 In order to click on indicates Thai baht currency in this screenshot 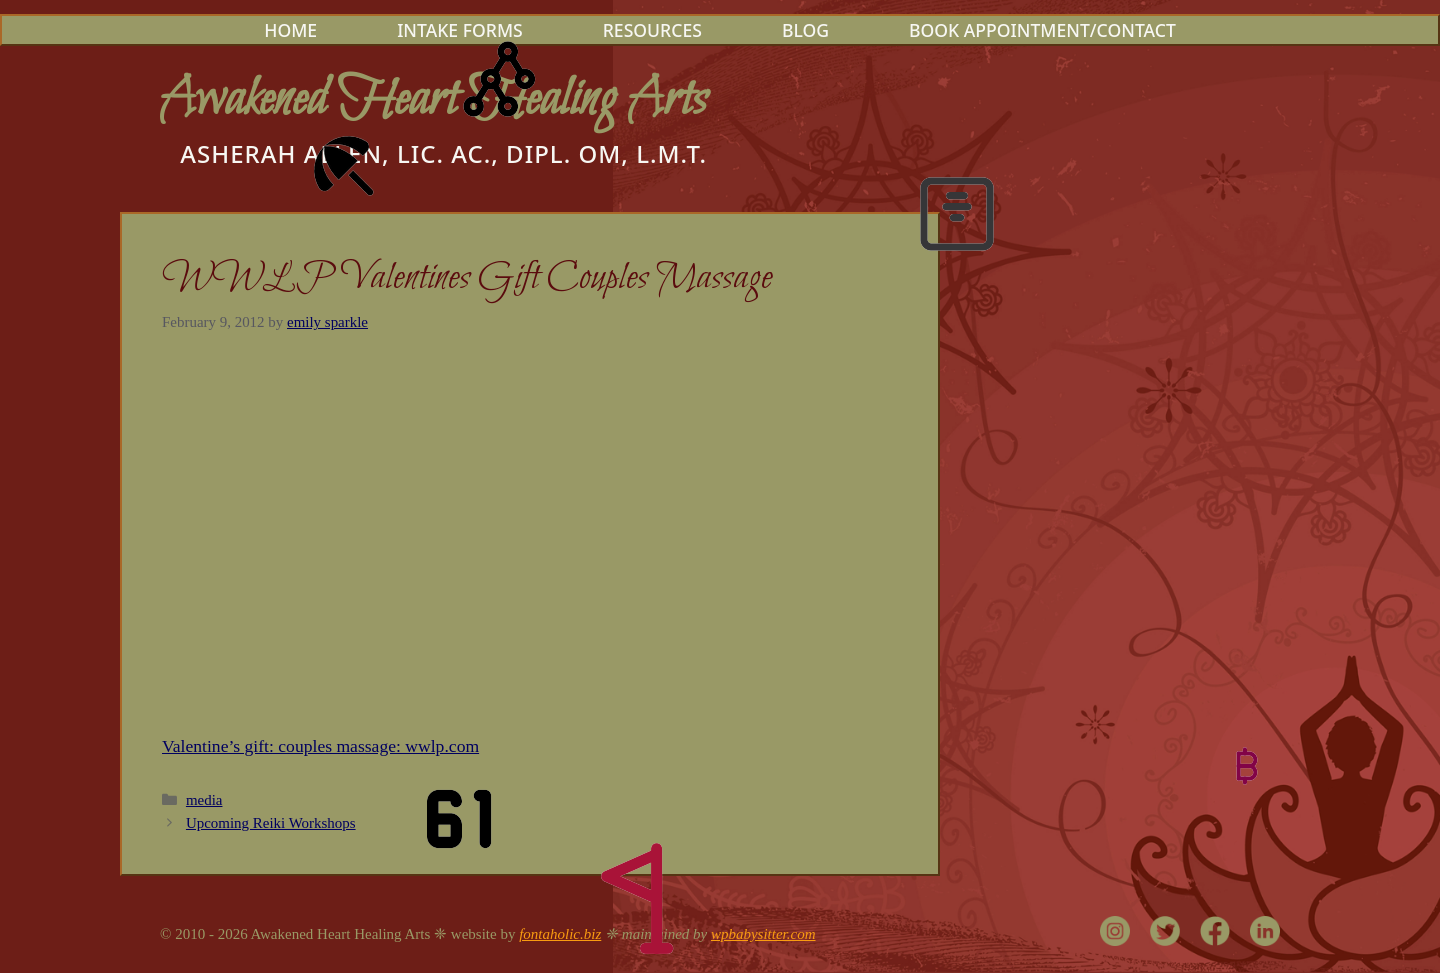, I will do `click(1247, 766)`.